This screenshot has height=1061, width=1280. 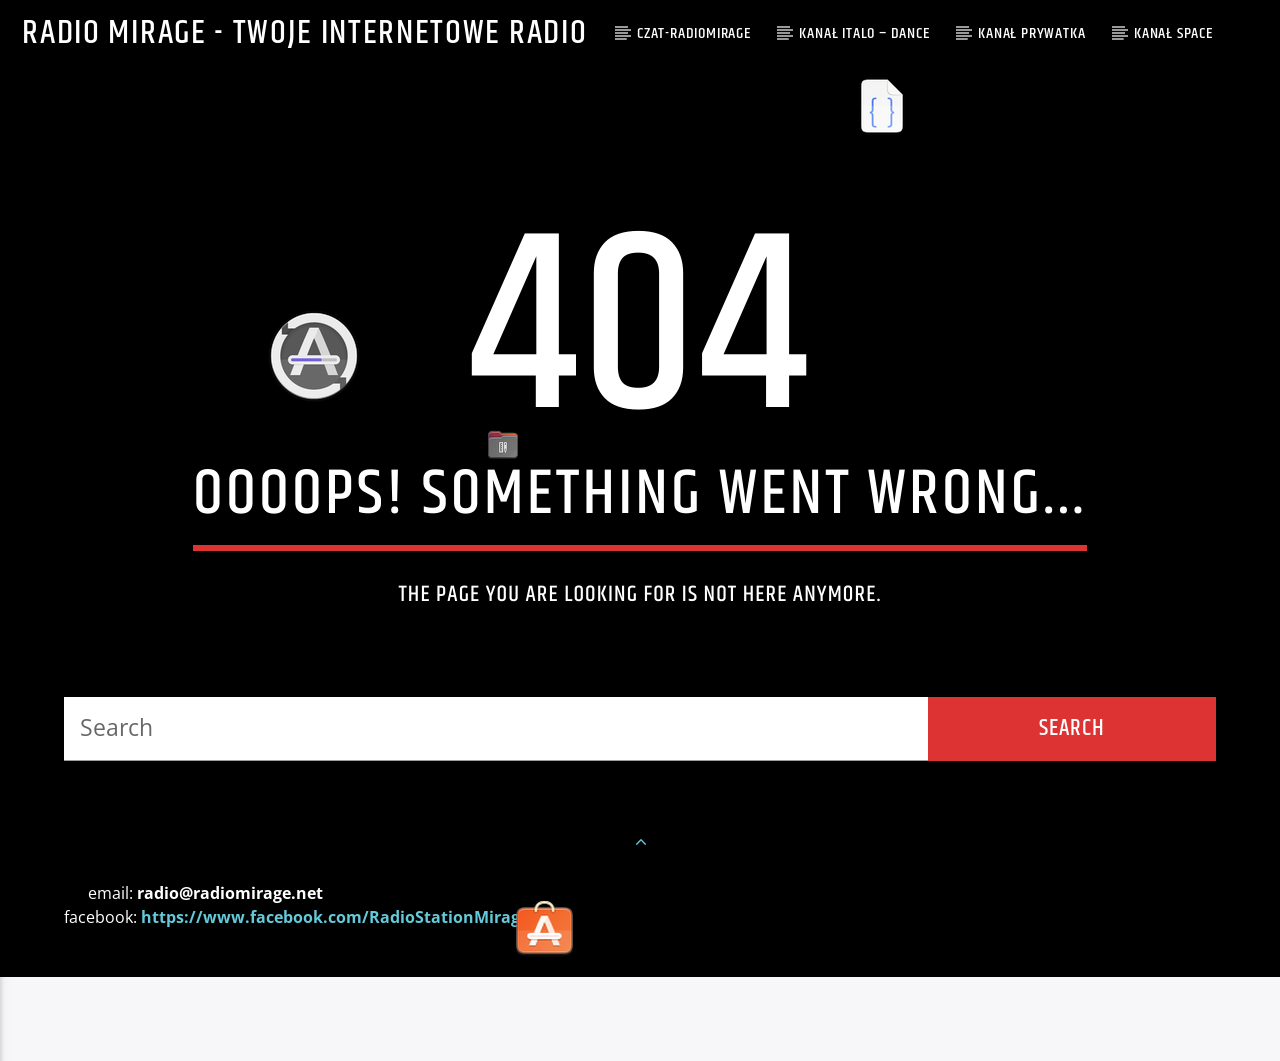 What do you see at coordinates (314, 356) in the screenshot?
I see `open software updater to check for system updates` at bounding box center [314, 356].